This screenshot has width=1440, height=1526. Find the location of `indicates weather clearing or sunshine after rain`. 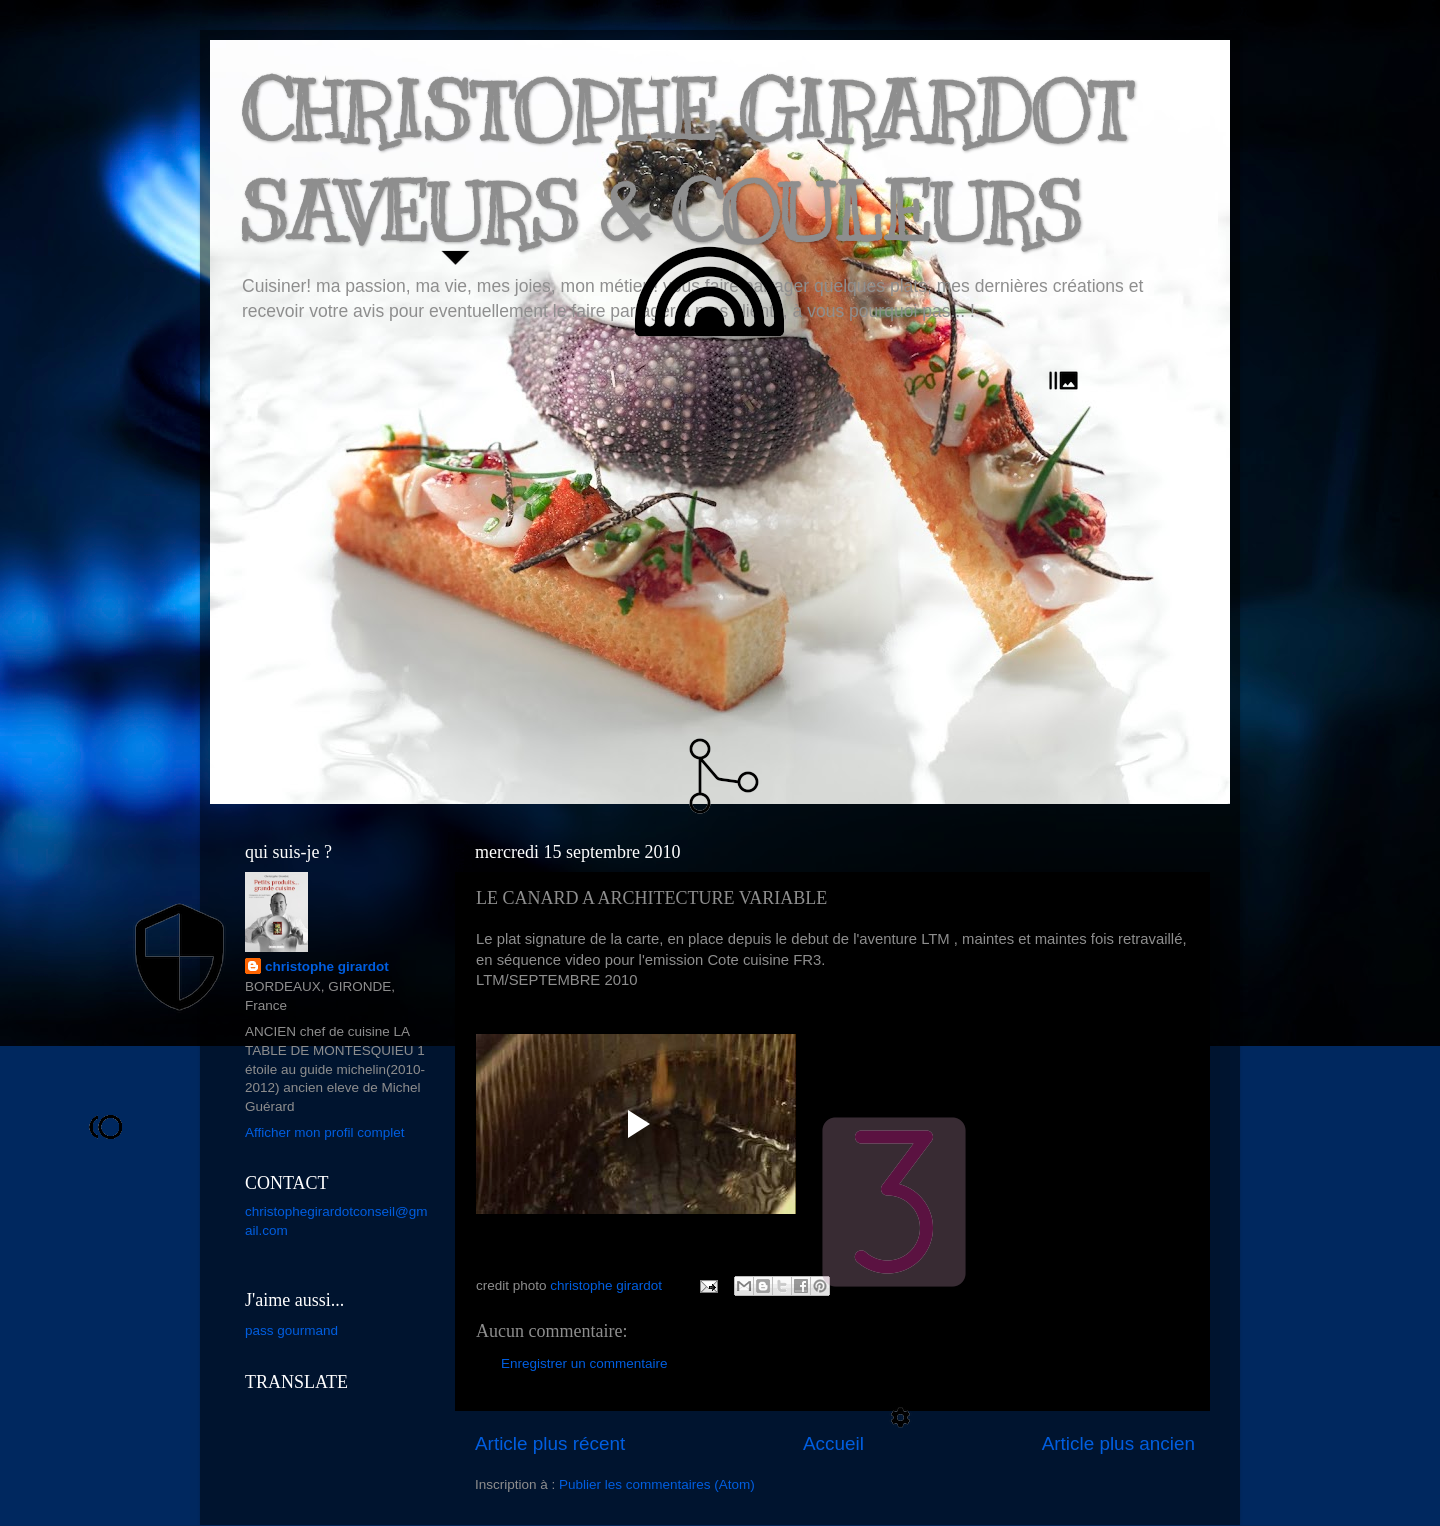

indicates weather clearing or sunshine after rain is located at coordinates (709, 296).